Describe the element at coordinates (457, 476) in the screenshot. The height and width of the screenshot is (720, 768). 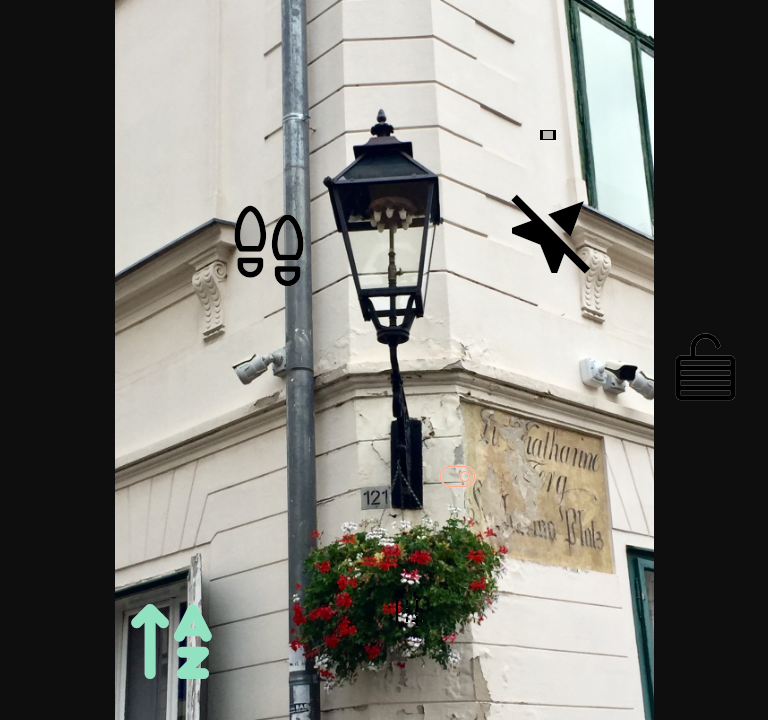
I see `toggle a setting on` at that location.